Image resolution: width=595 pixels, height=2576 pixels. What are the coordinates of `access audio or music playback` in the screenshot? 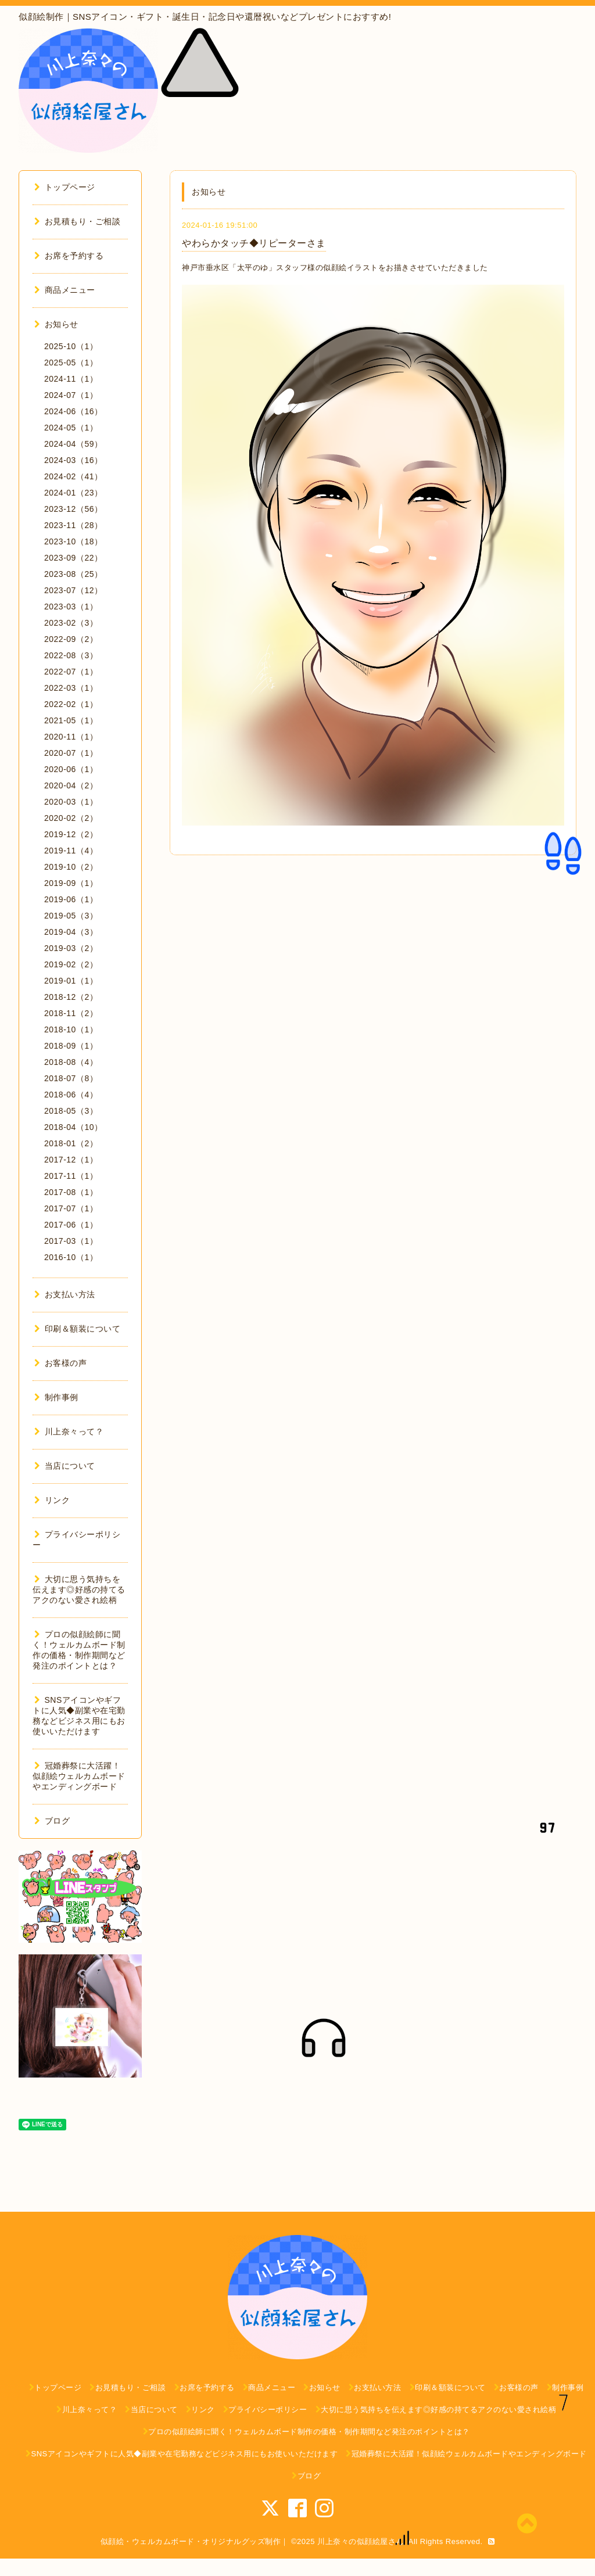 It's located at (324, 2040).